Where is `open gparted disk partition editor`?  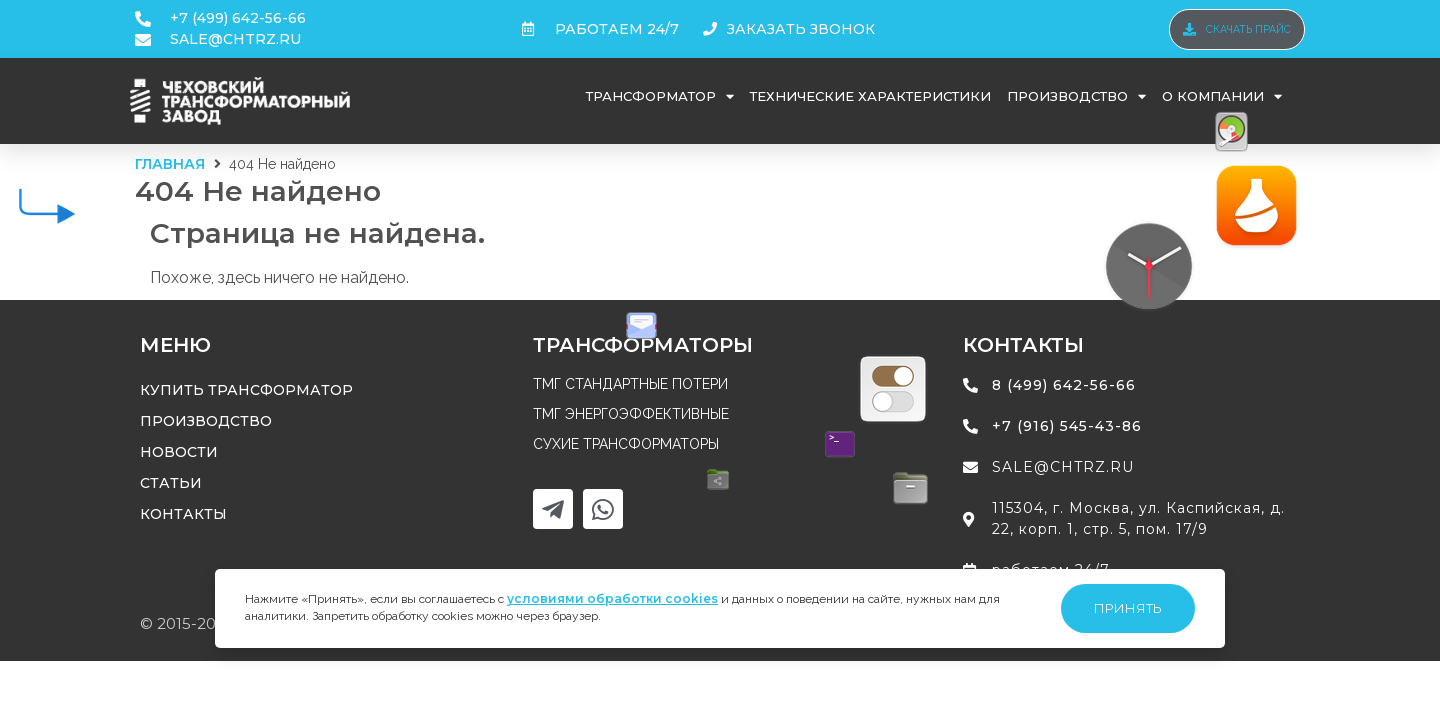 open gparted disk partition editor is located at coordinates (1231, 131).